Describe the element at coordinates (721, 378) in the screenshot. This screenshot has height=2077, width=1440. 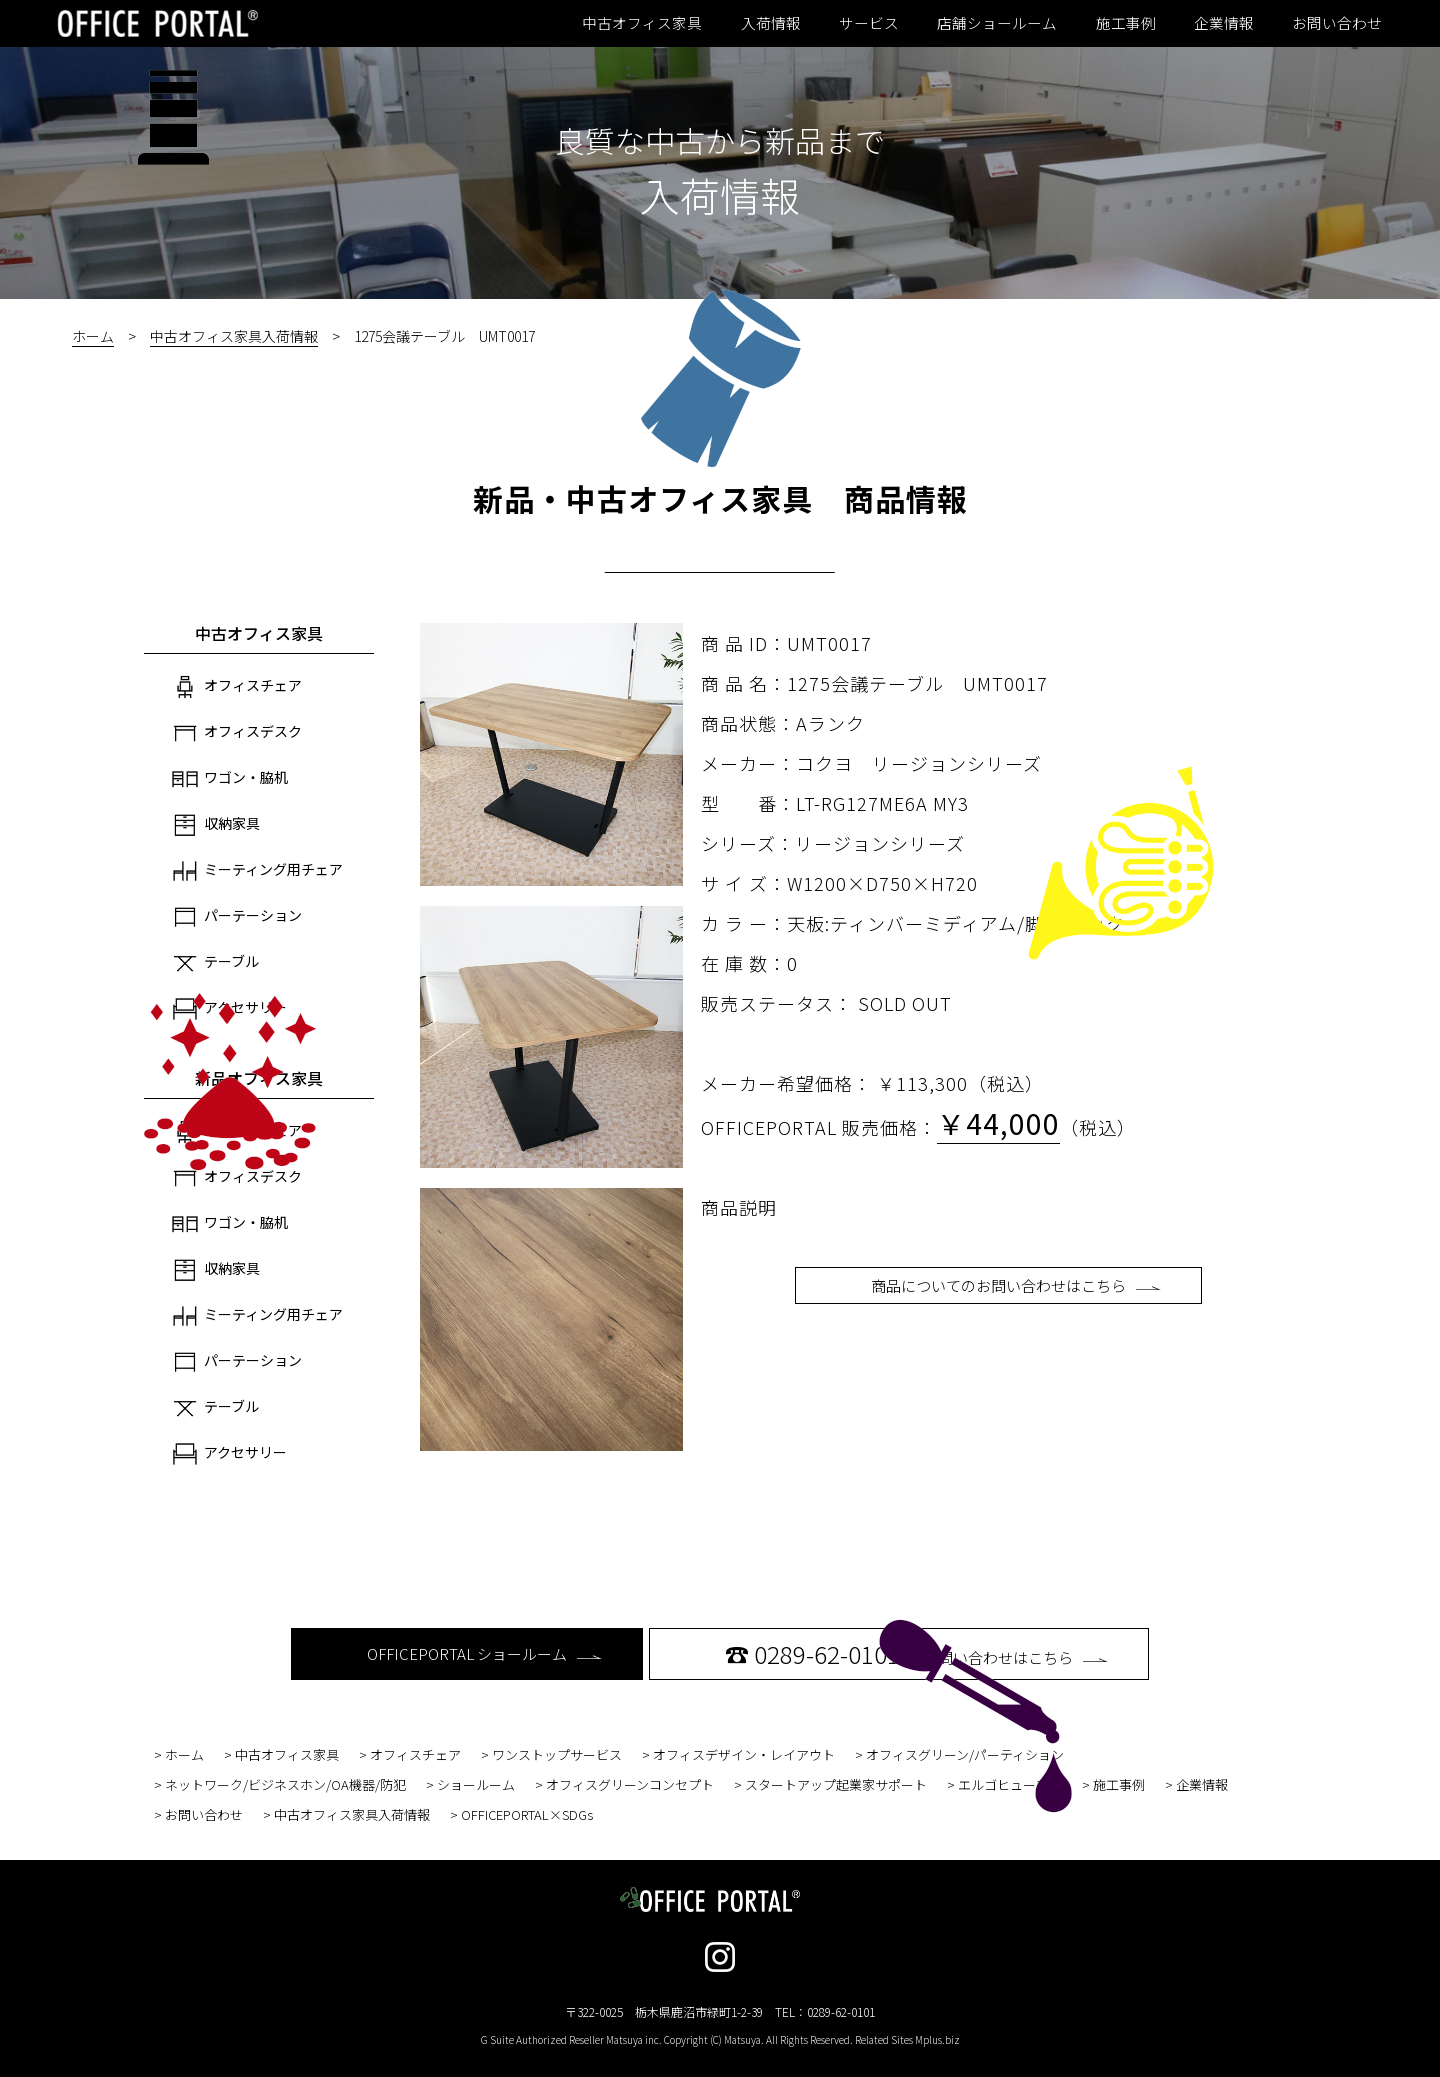
I see `celebrate an achievement or milestone` at that location.